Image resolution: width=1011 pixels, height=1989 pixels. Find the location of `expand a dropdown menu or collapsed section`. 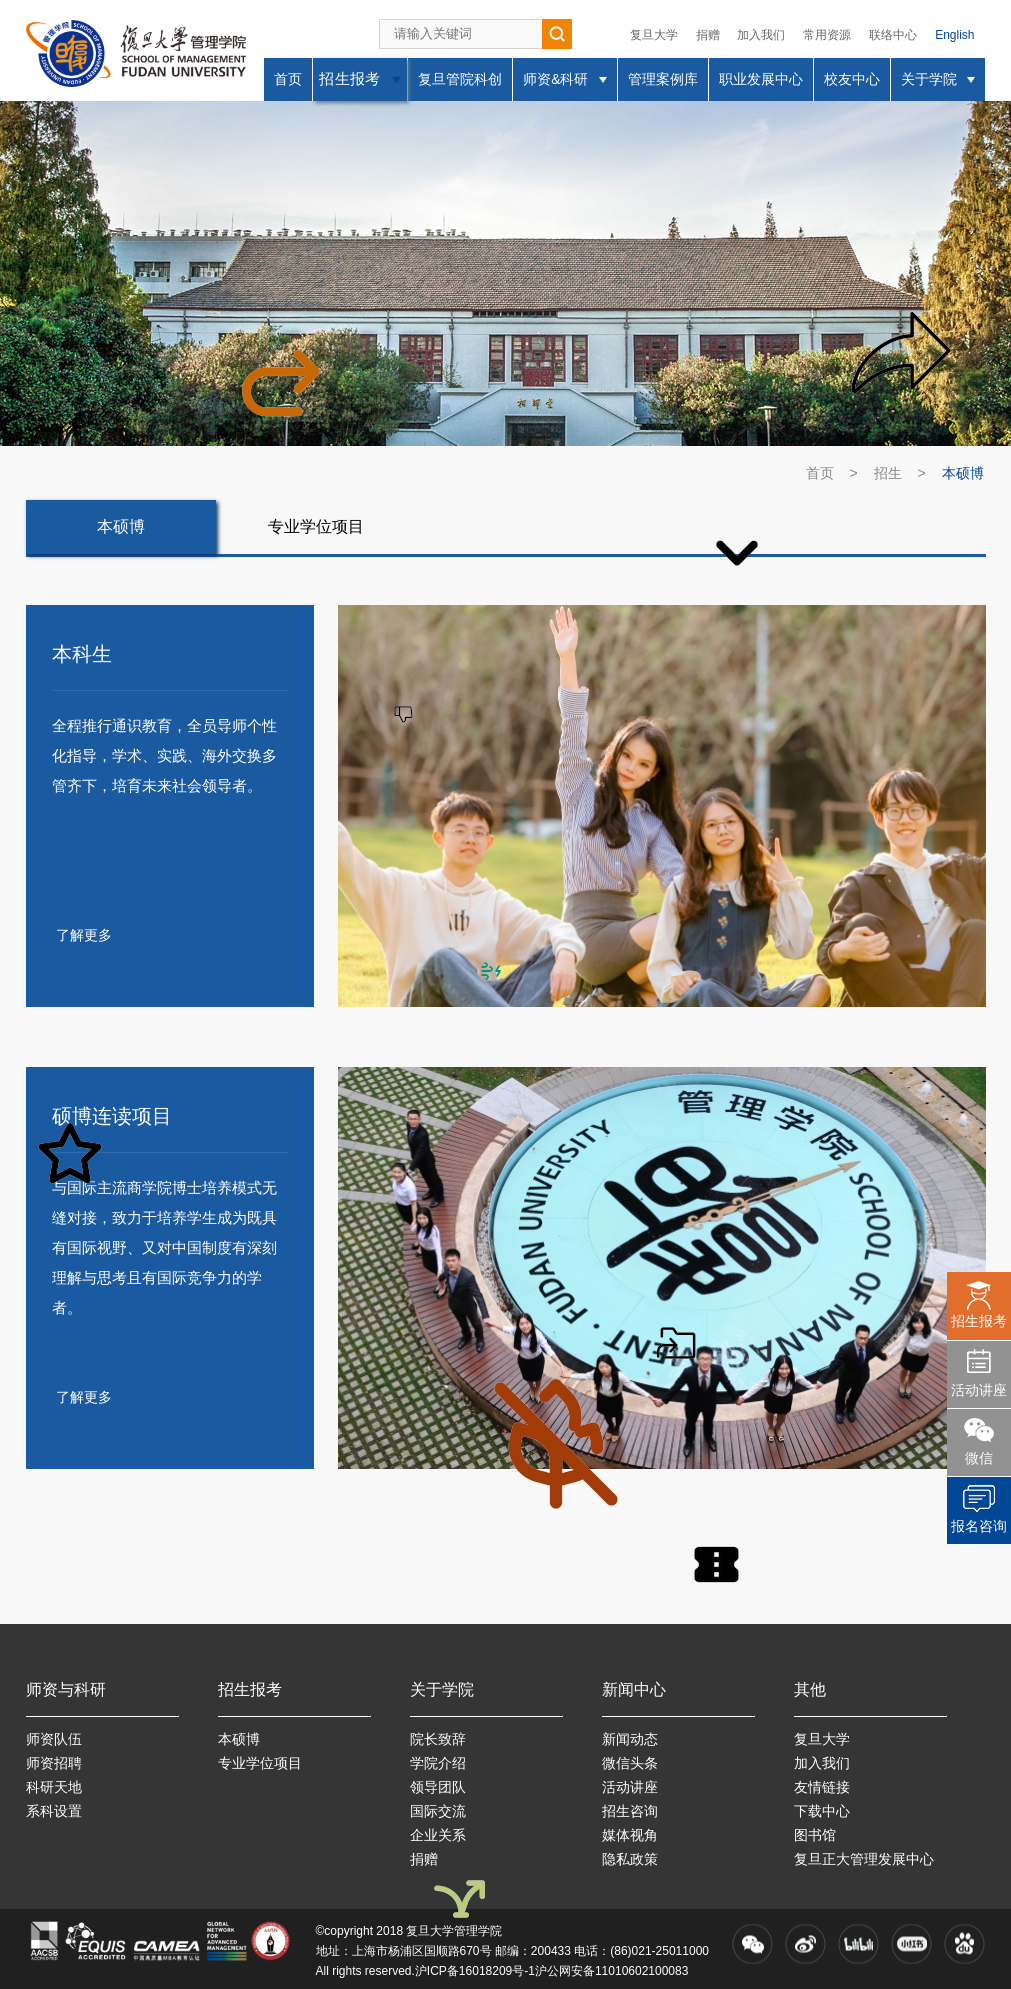

expand a dropdown menu or collapsed section is located at coordinates (737, 551).